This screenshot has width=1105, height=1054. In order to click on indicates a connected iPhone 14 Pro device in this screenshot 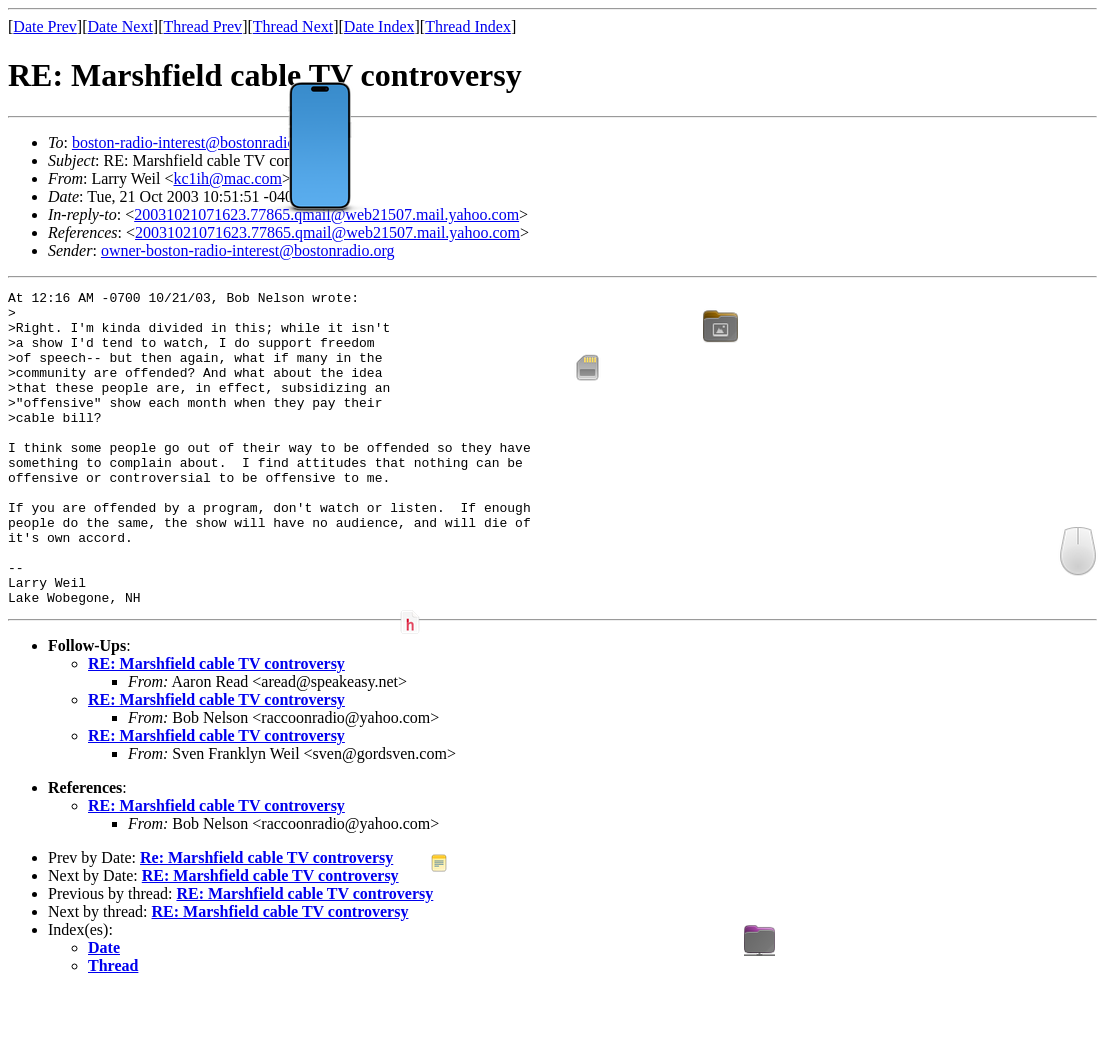, I will do `click(320, 148)`.